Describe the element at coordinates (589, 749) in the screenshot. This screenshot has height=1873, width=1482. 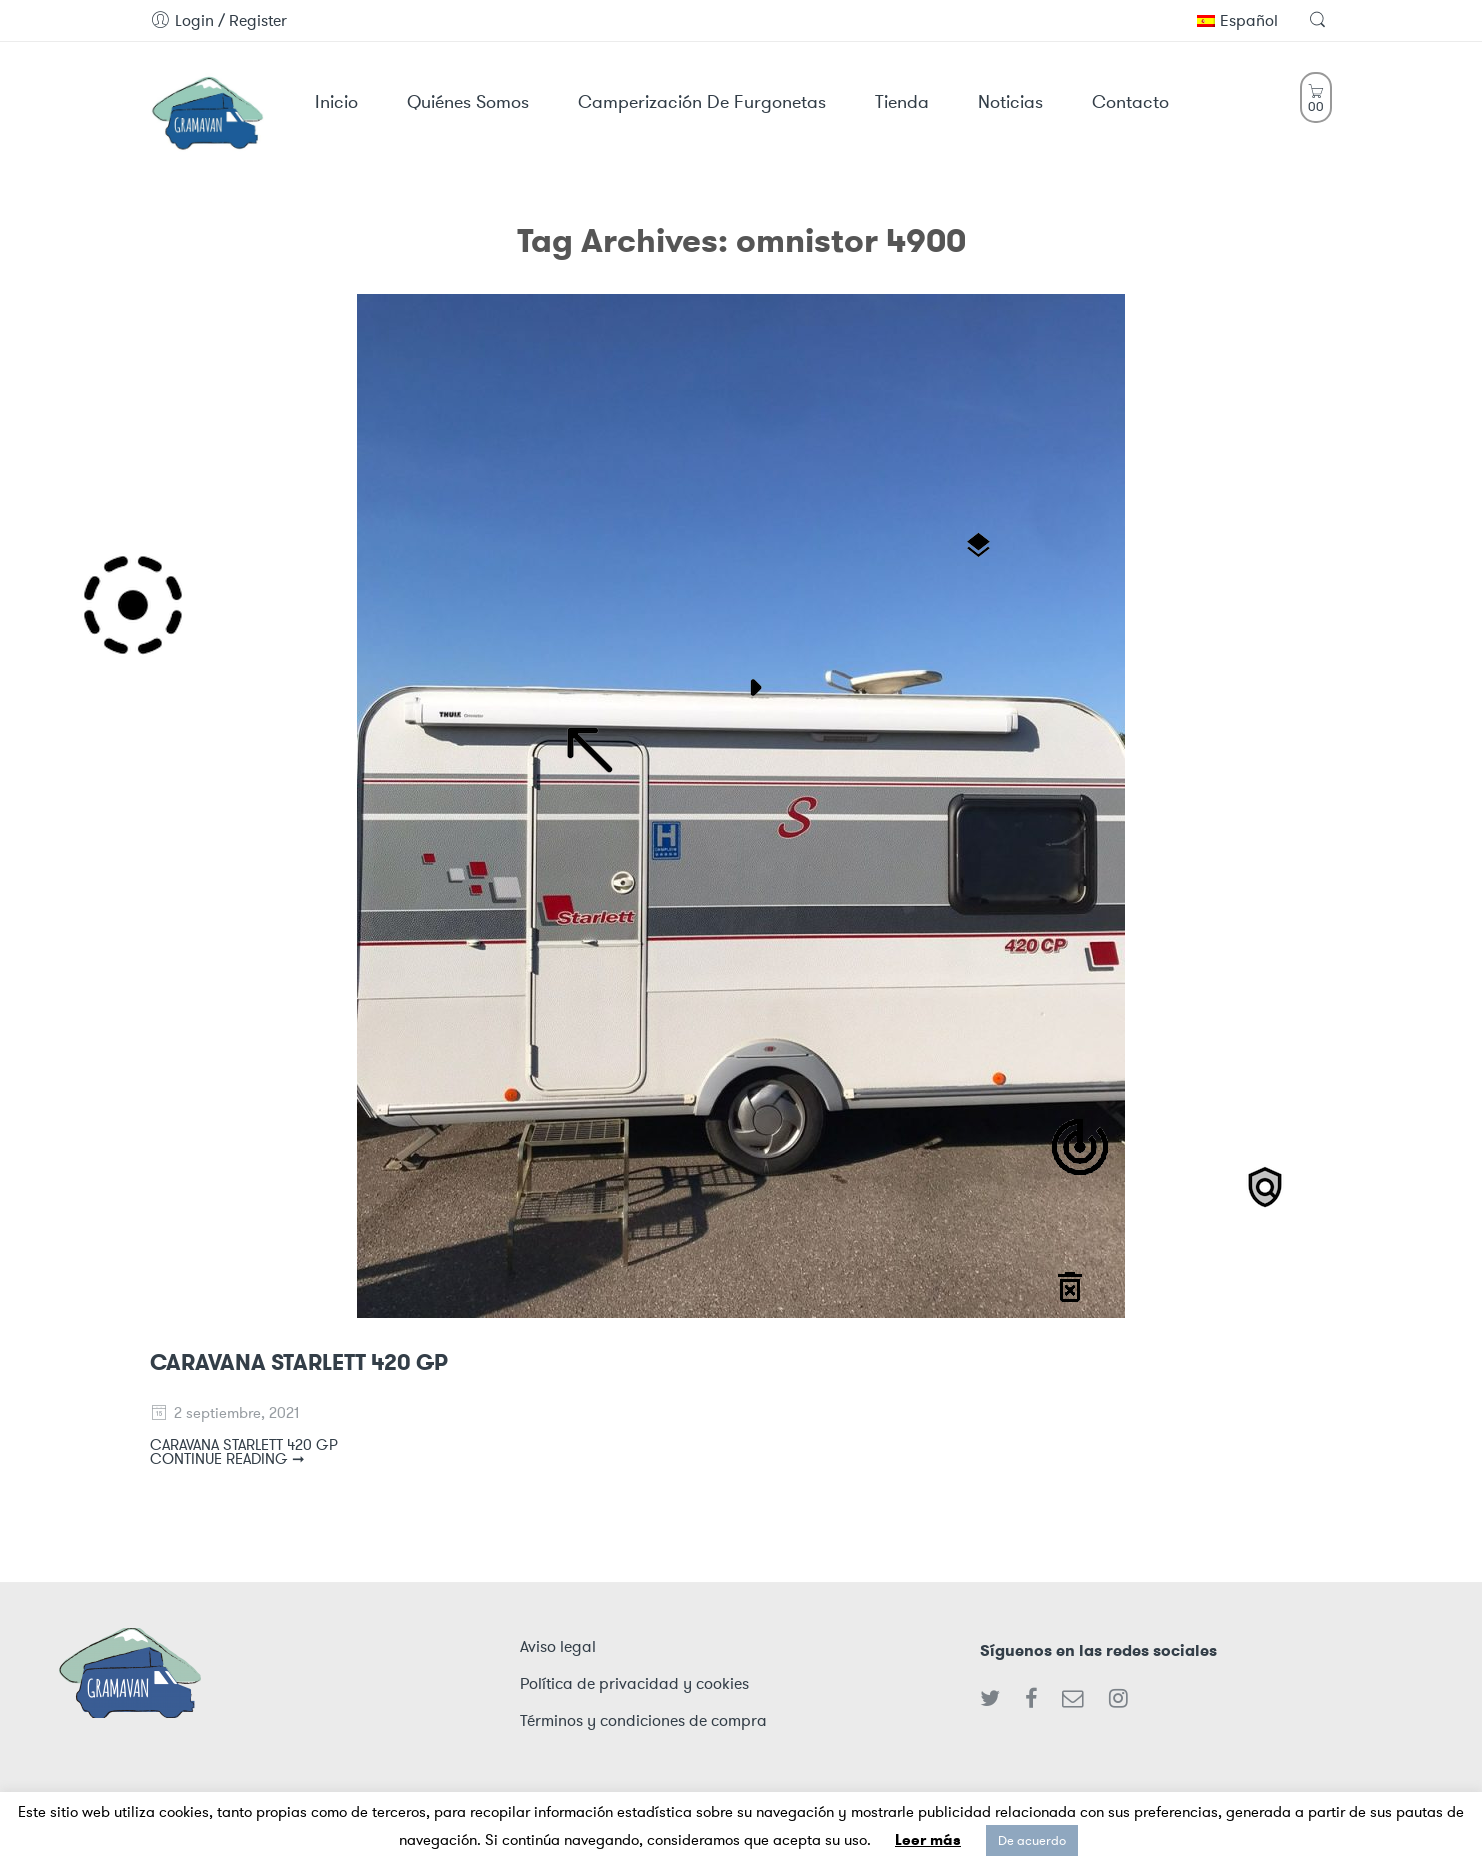
I see `navigate to the northwest direction` at that location.